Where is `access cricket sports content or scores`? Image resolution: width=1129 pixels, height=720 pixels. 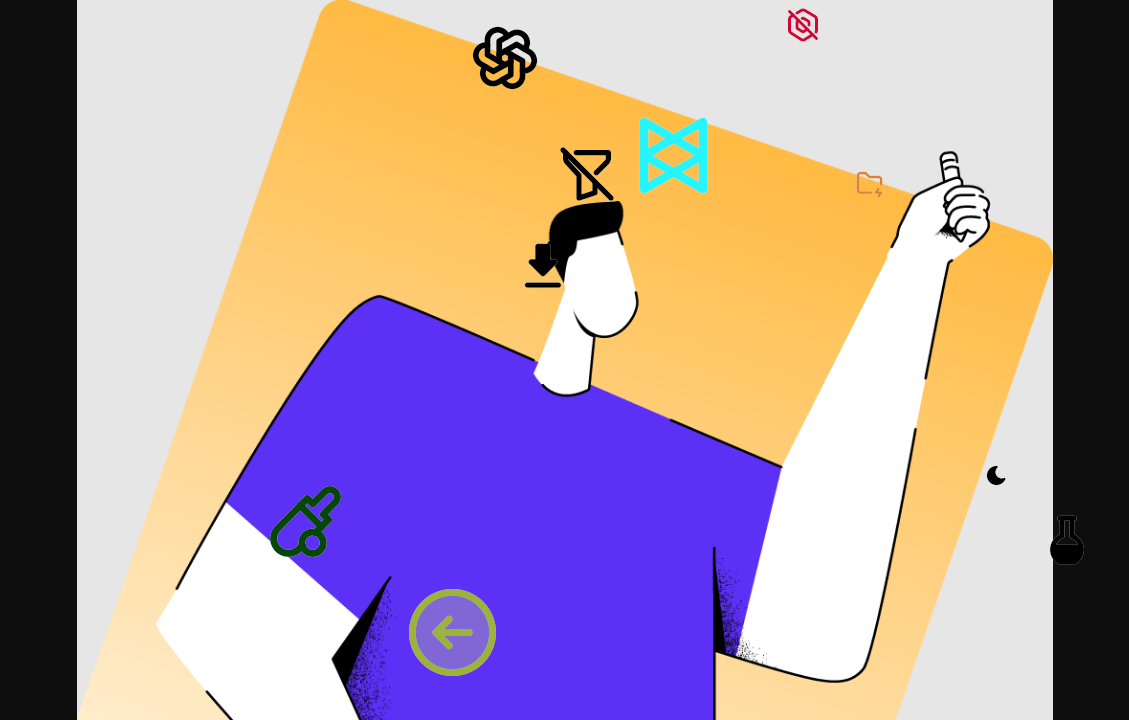
access cricket sports content or scores is located at coordinates (305, 521).